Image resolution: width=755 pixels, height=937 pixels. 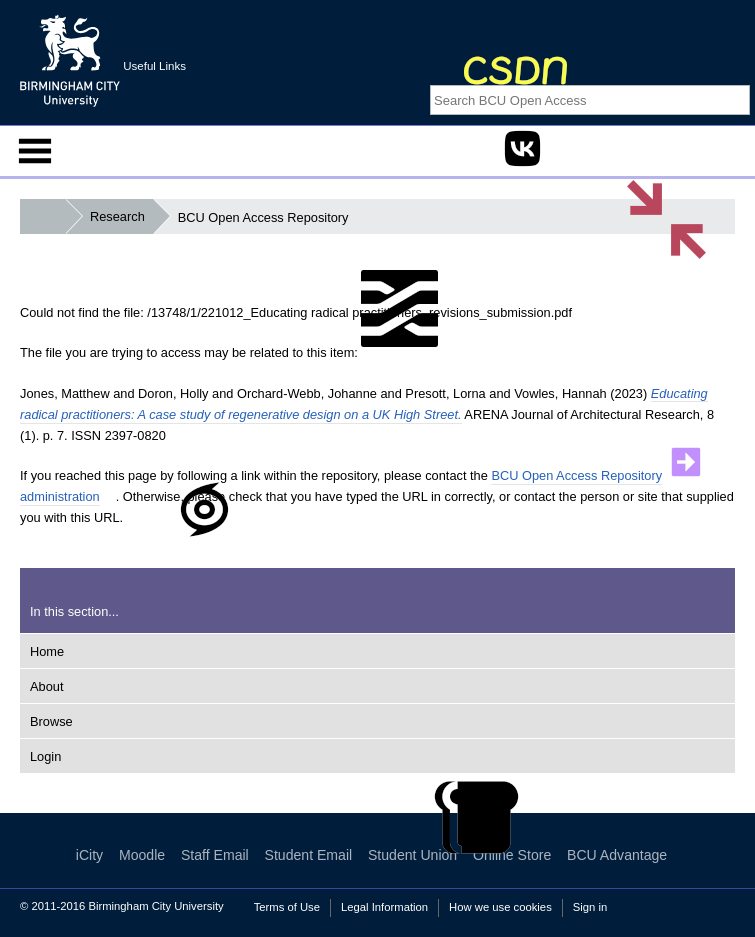 I want to click on collapse or minimize an expanded view, so click(x=666, y=219).